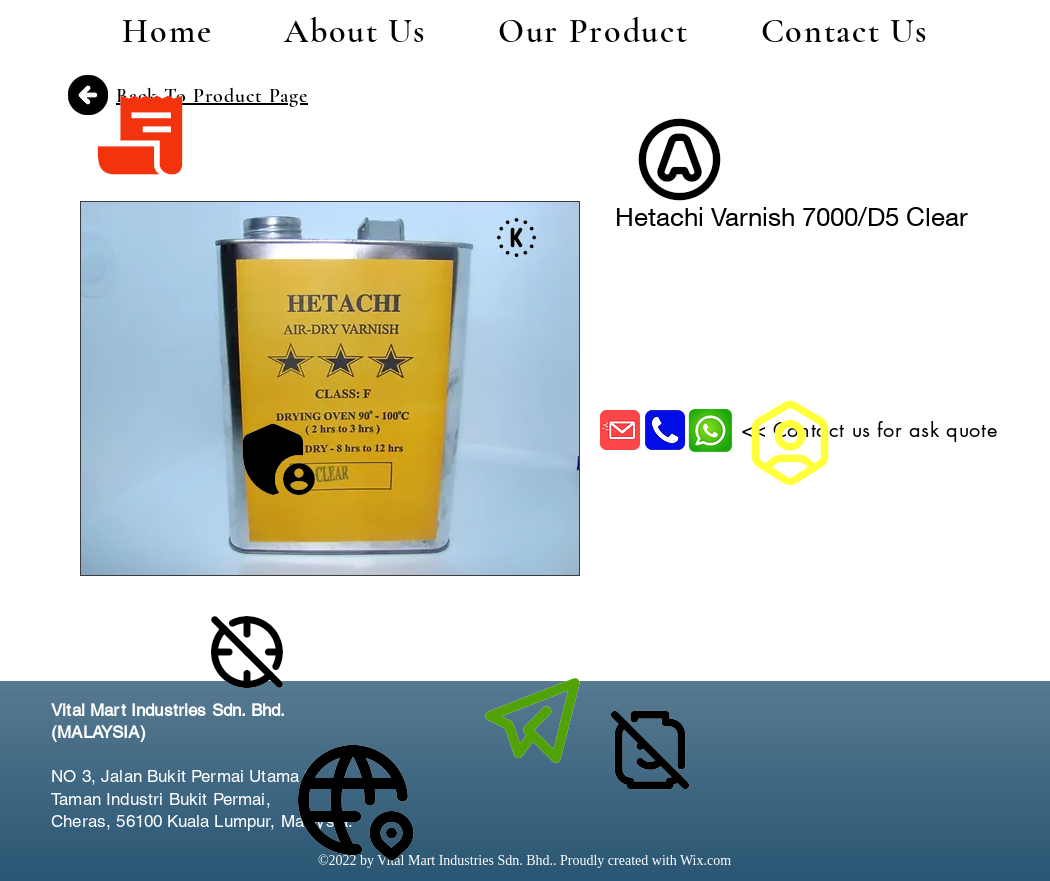 The width and height of the screenshot is (1050, 881). What do you see at coordinates (650, 750) in the screenshot?
I see `disable or disconnect building blocks integration` at bounding box center [650, 750].